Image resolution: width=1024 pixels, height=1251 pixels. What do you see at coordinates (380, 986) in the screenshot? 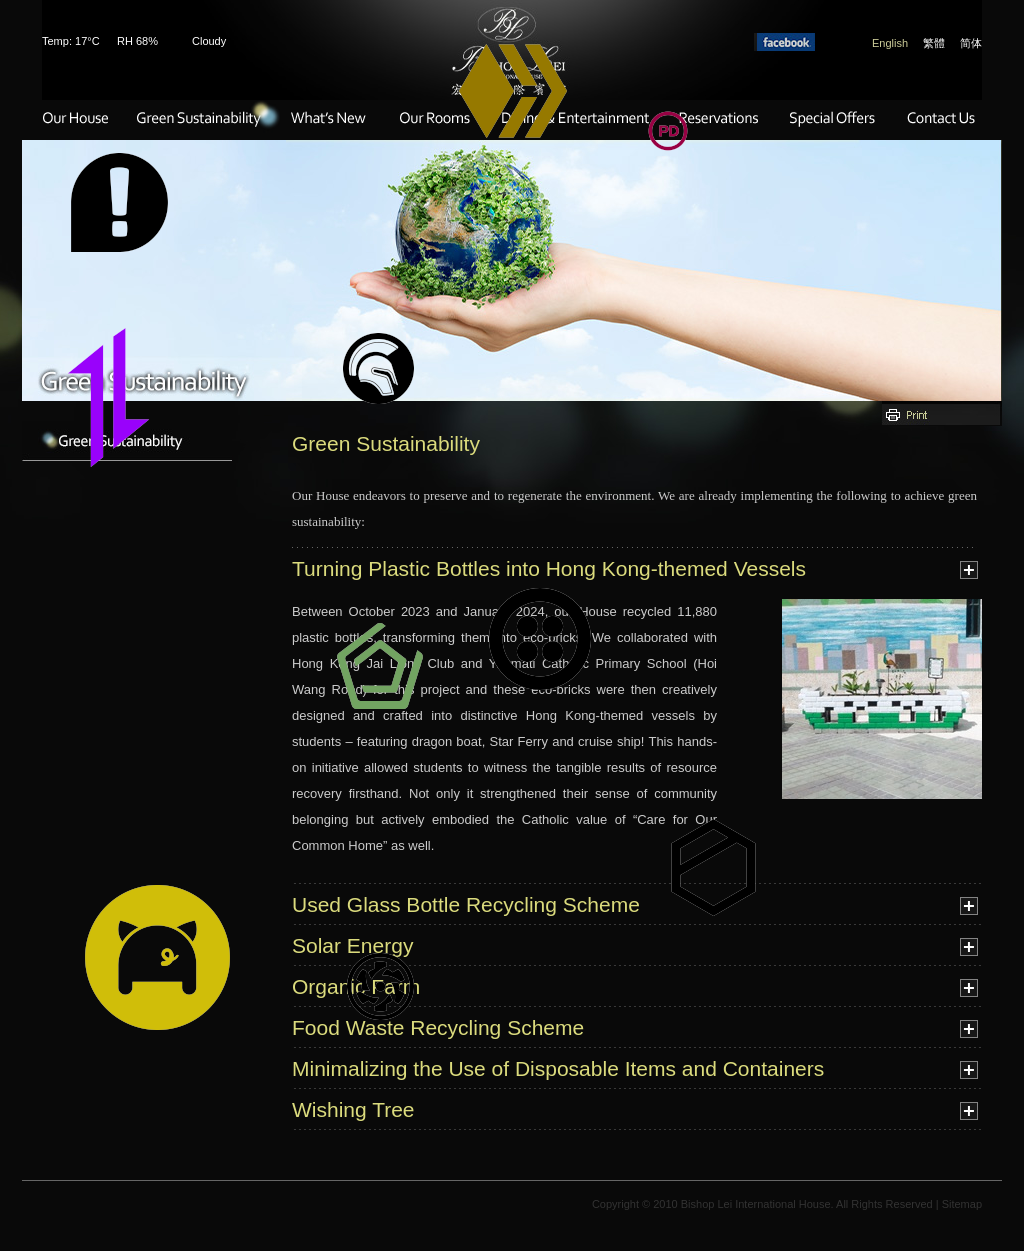
I see `quasar framework logo` at bounding box center [380, 986].